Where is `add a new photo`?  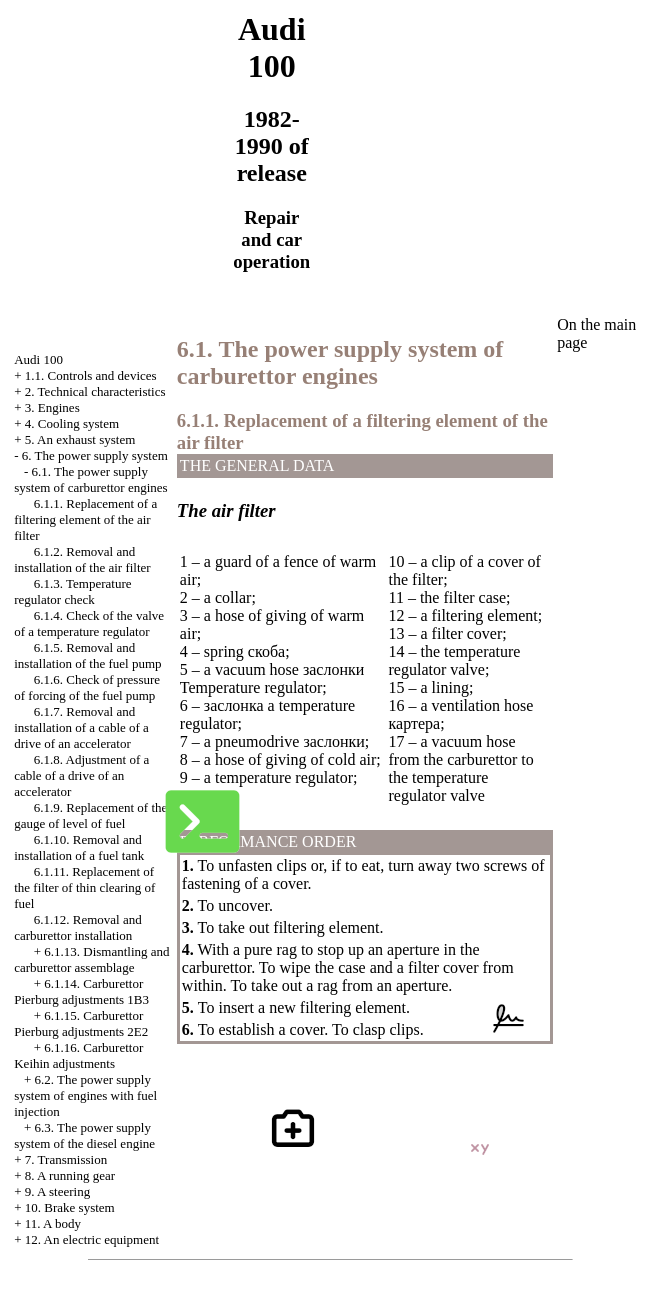 add a new photo is located at coordinates (293, 1129).